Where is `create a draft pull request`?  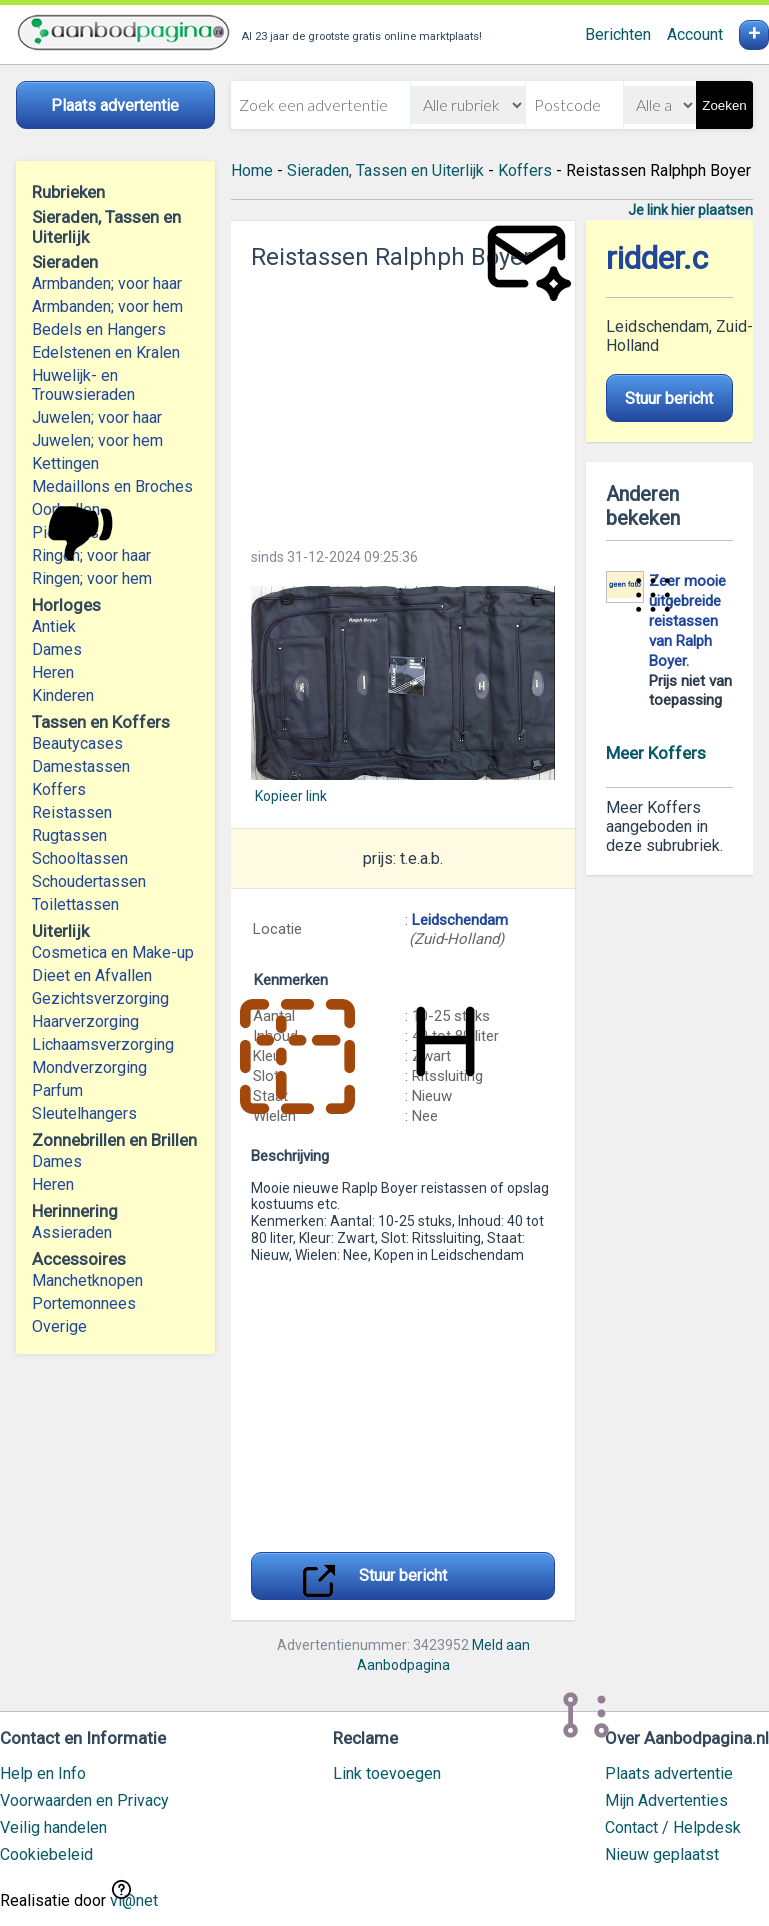
create a draft pull request is located at coordinates (586, 1715).